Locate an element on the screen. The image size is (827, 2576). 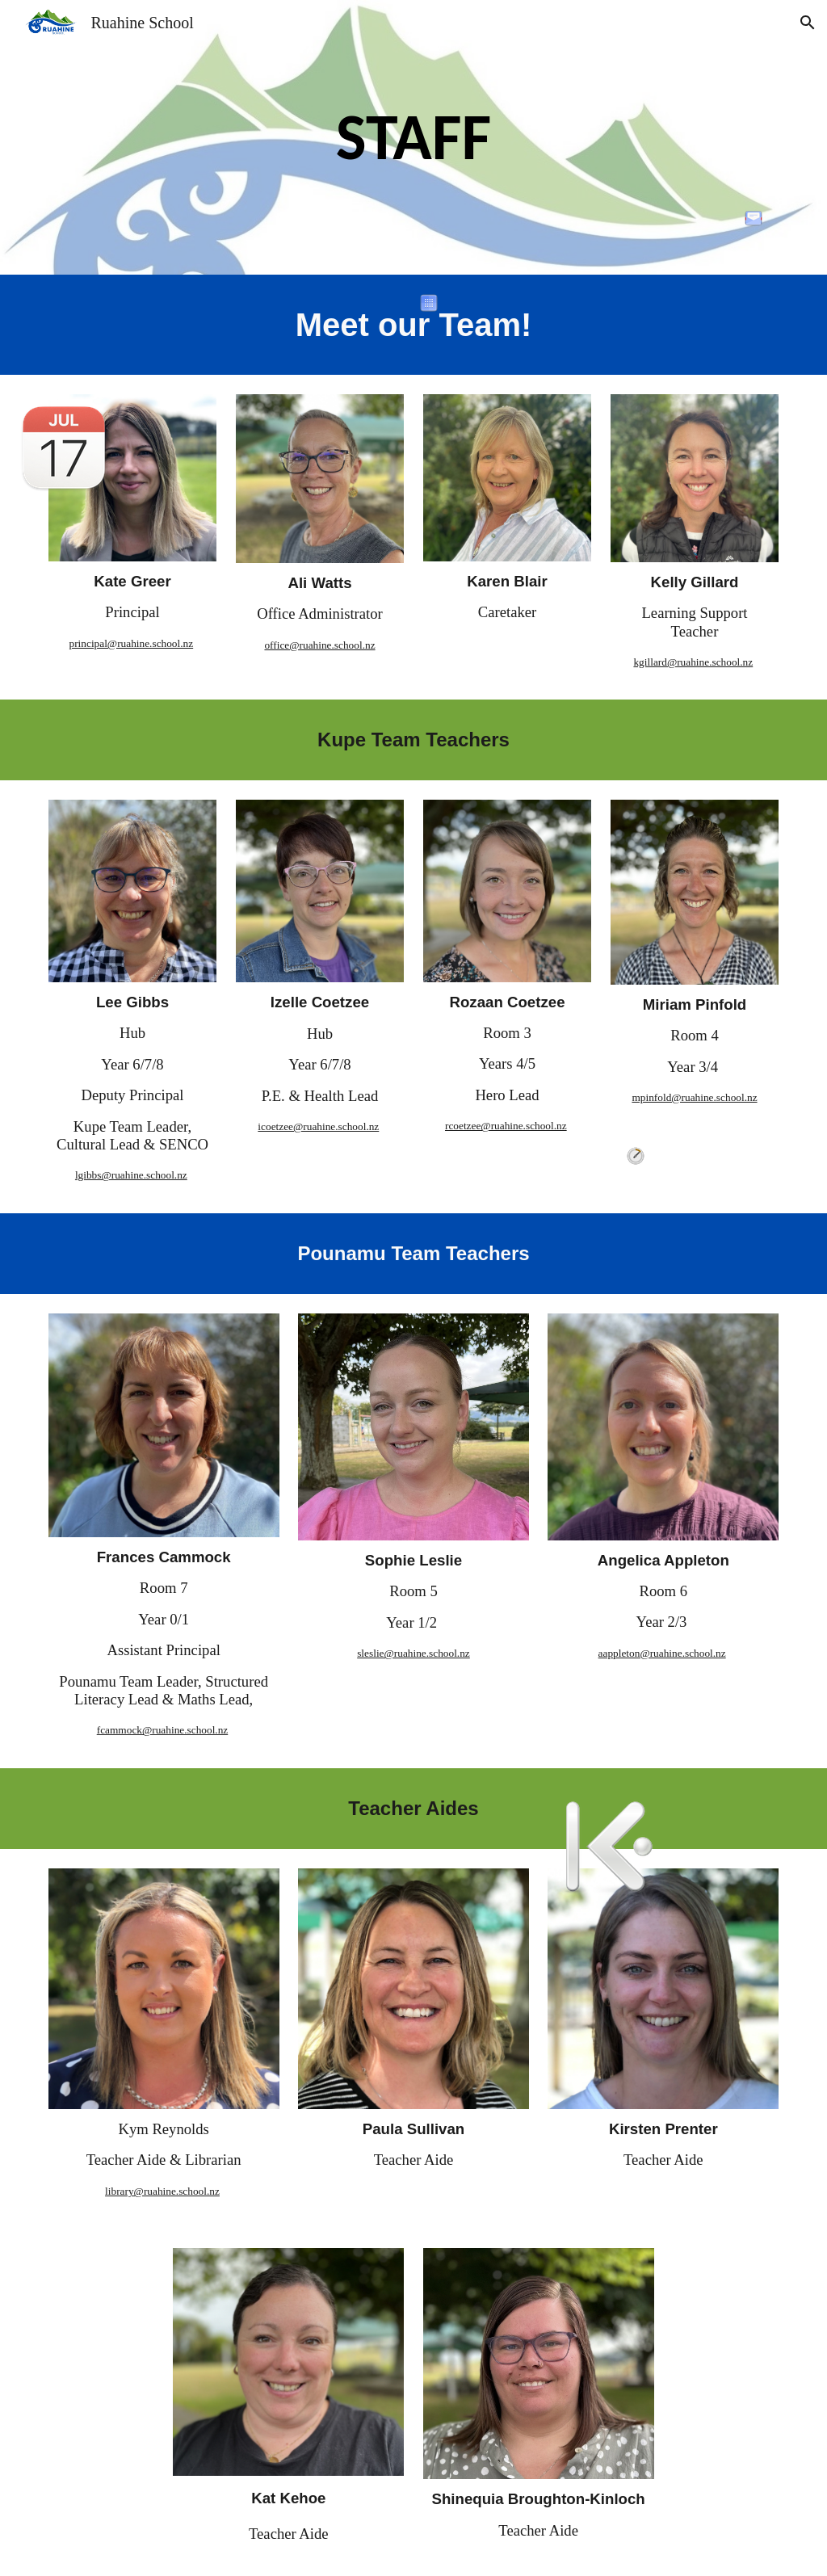
open the app drawer or launcher is located at coordinates (429, 303).